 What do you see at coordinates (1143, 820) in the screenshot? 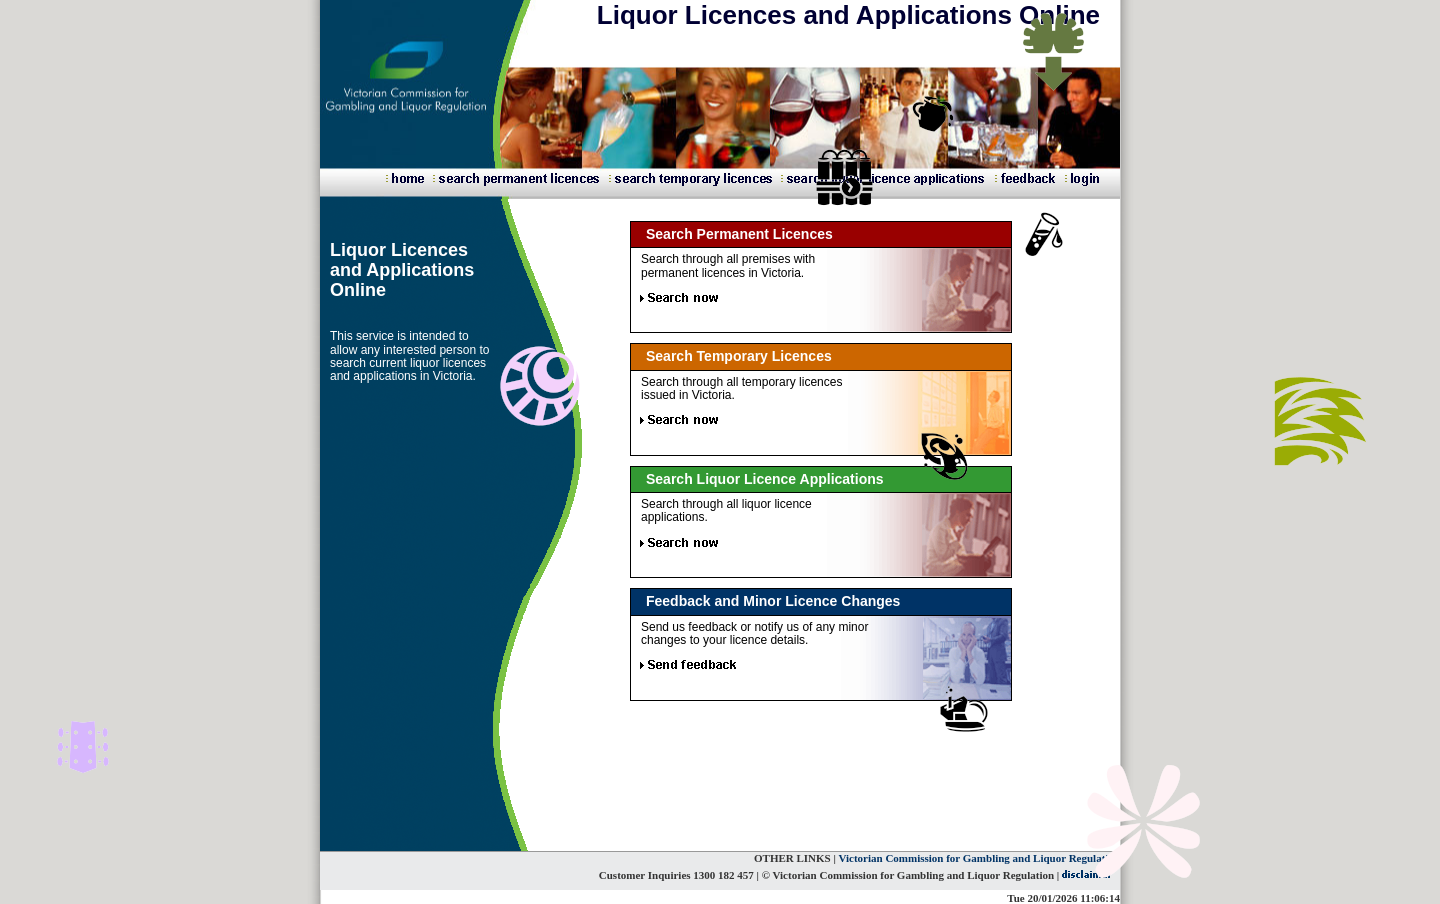
I see `equip fairy wings accessory` at bounding box center [1143, 820].